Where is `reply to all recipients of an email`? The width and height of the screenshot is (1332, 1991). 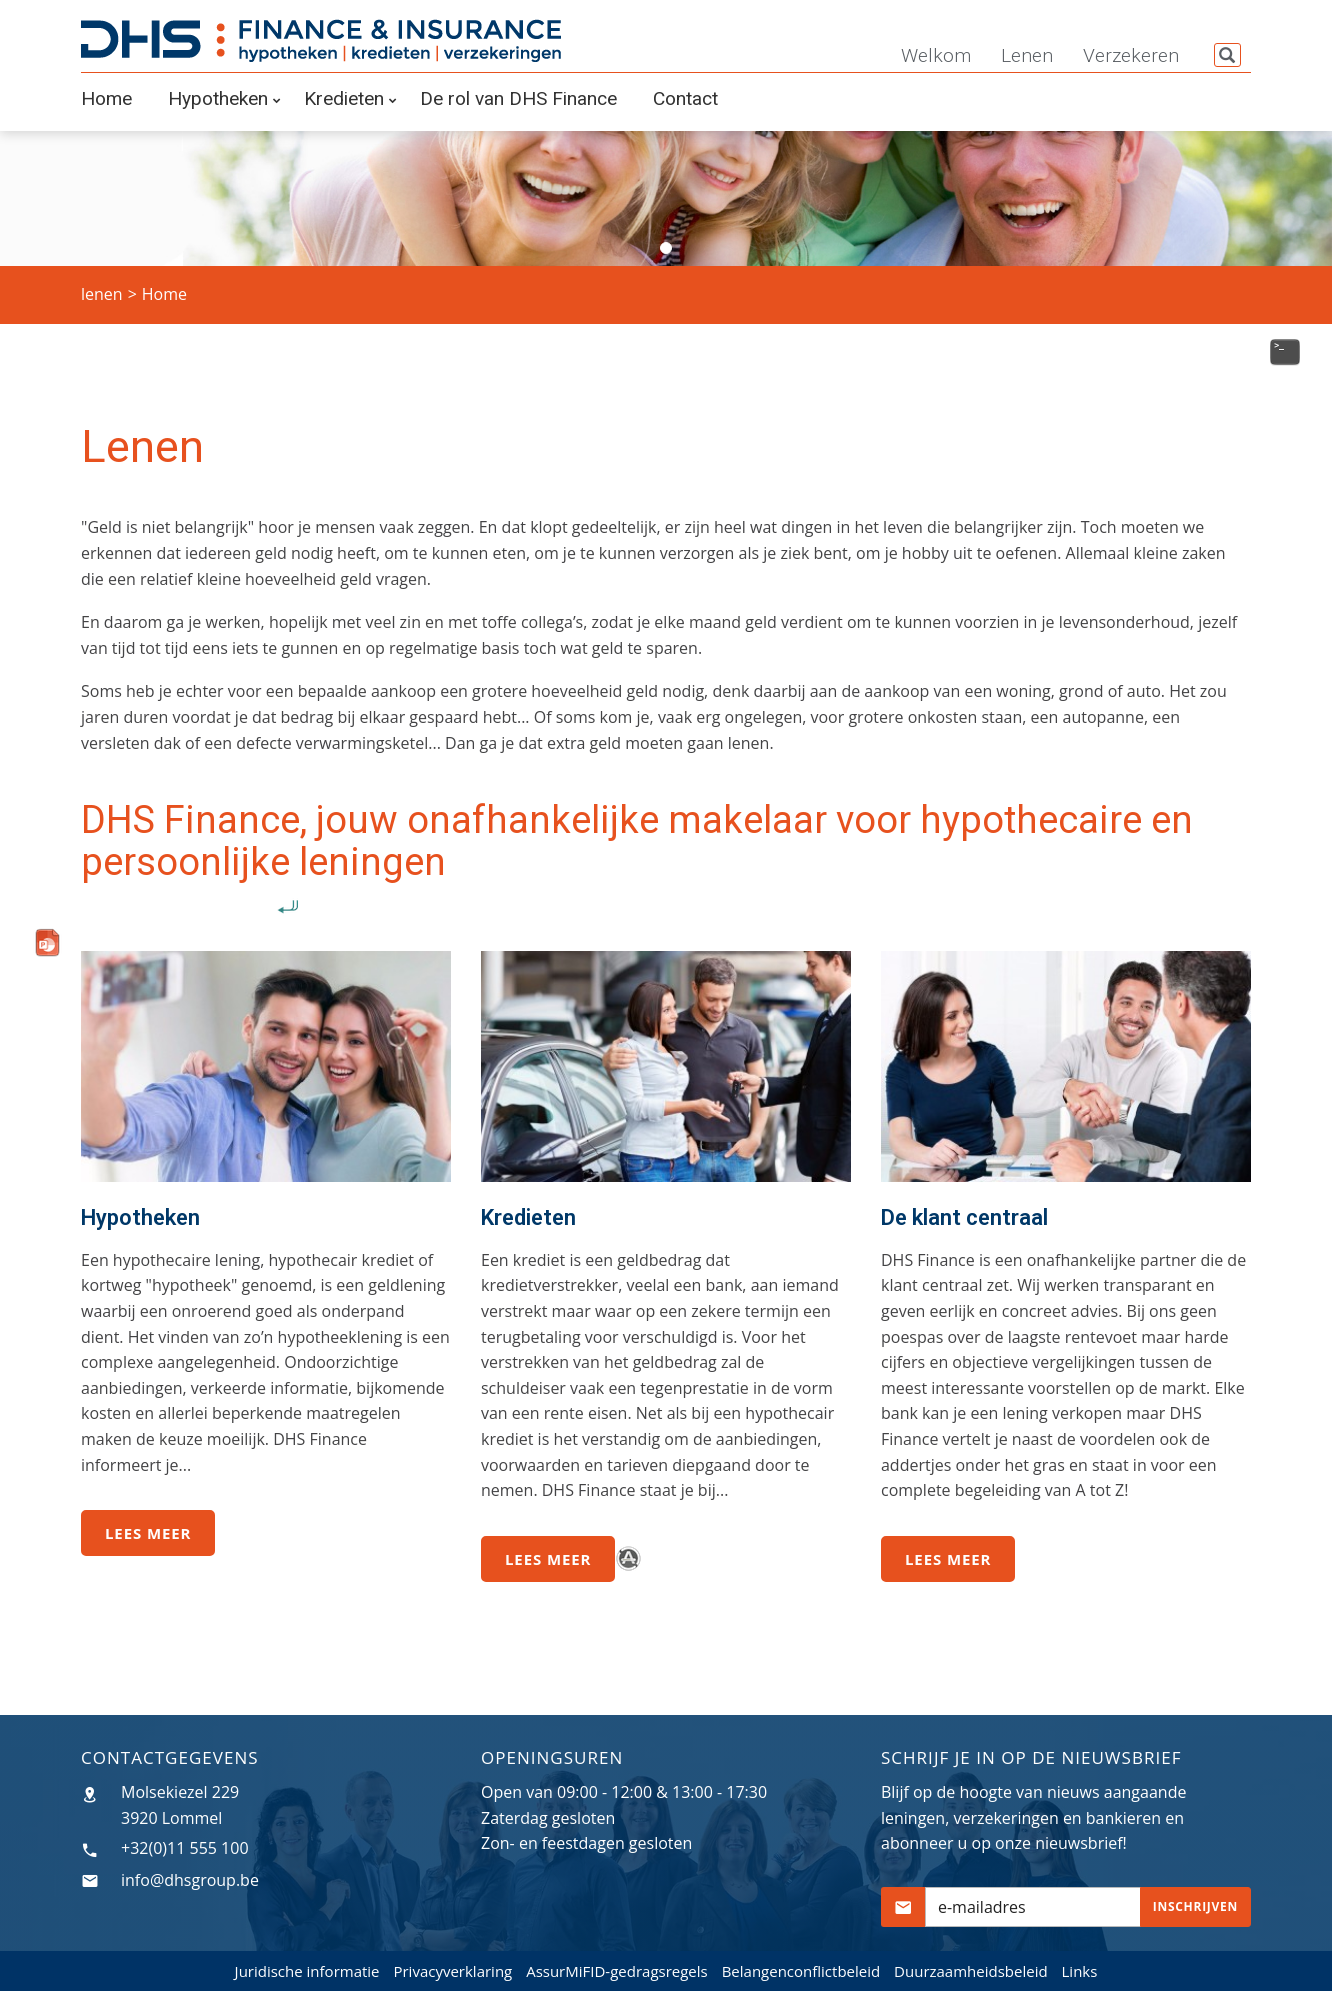
reply to all recipients of an email is located at coordinates (287, 905).